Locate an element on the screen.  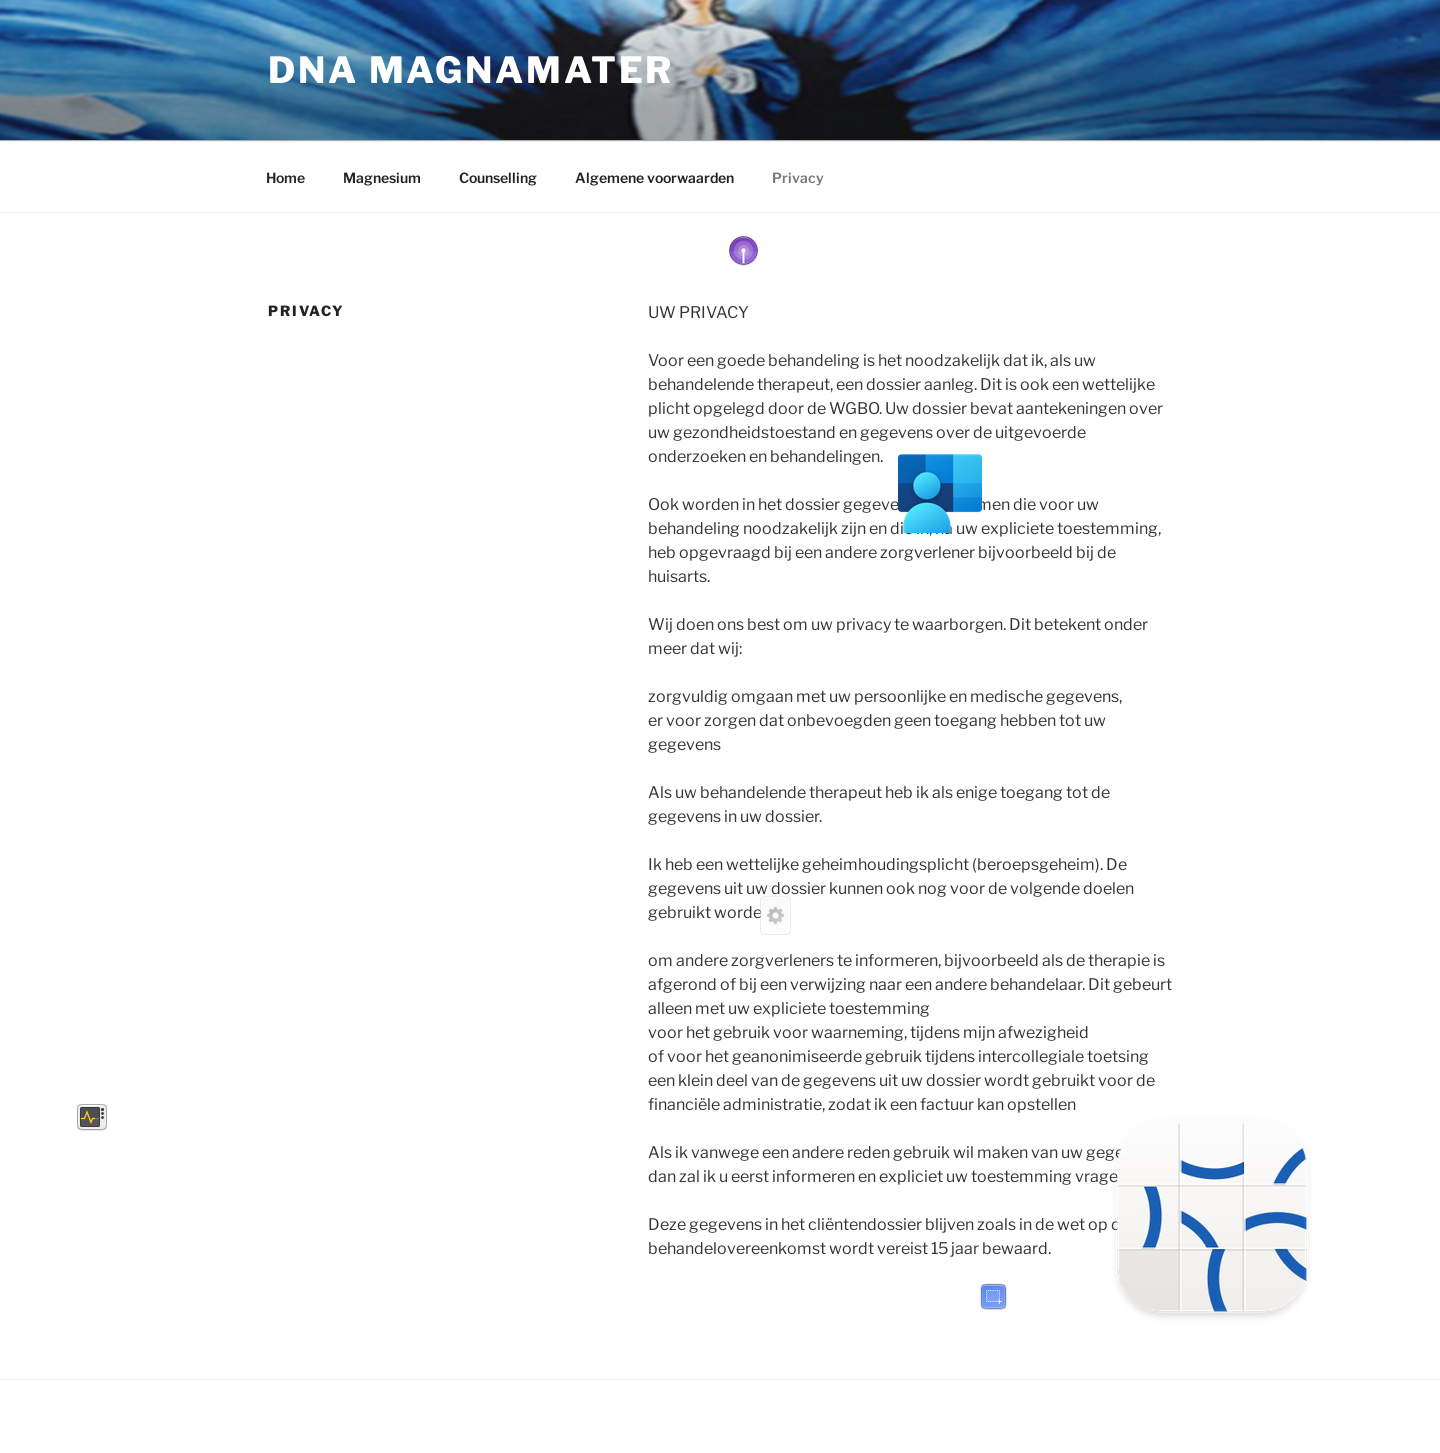
take a screenshot is located at coordinates (993, 1296).